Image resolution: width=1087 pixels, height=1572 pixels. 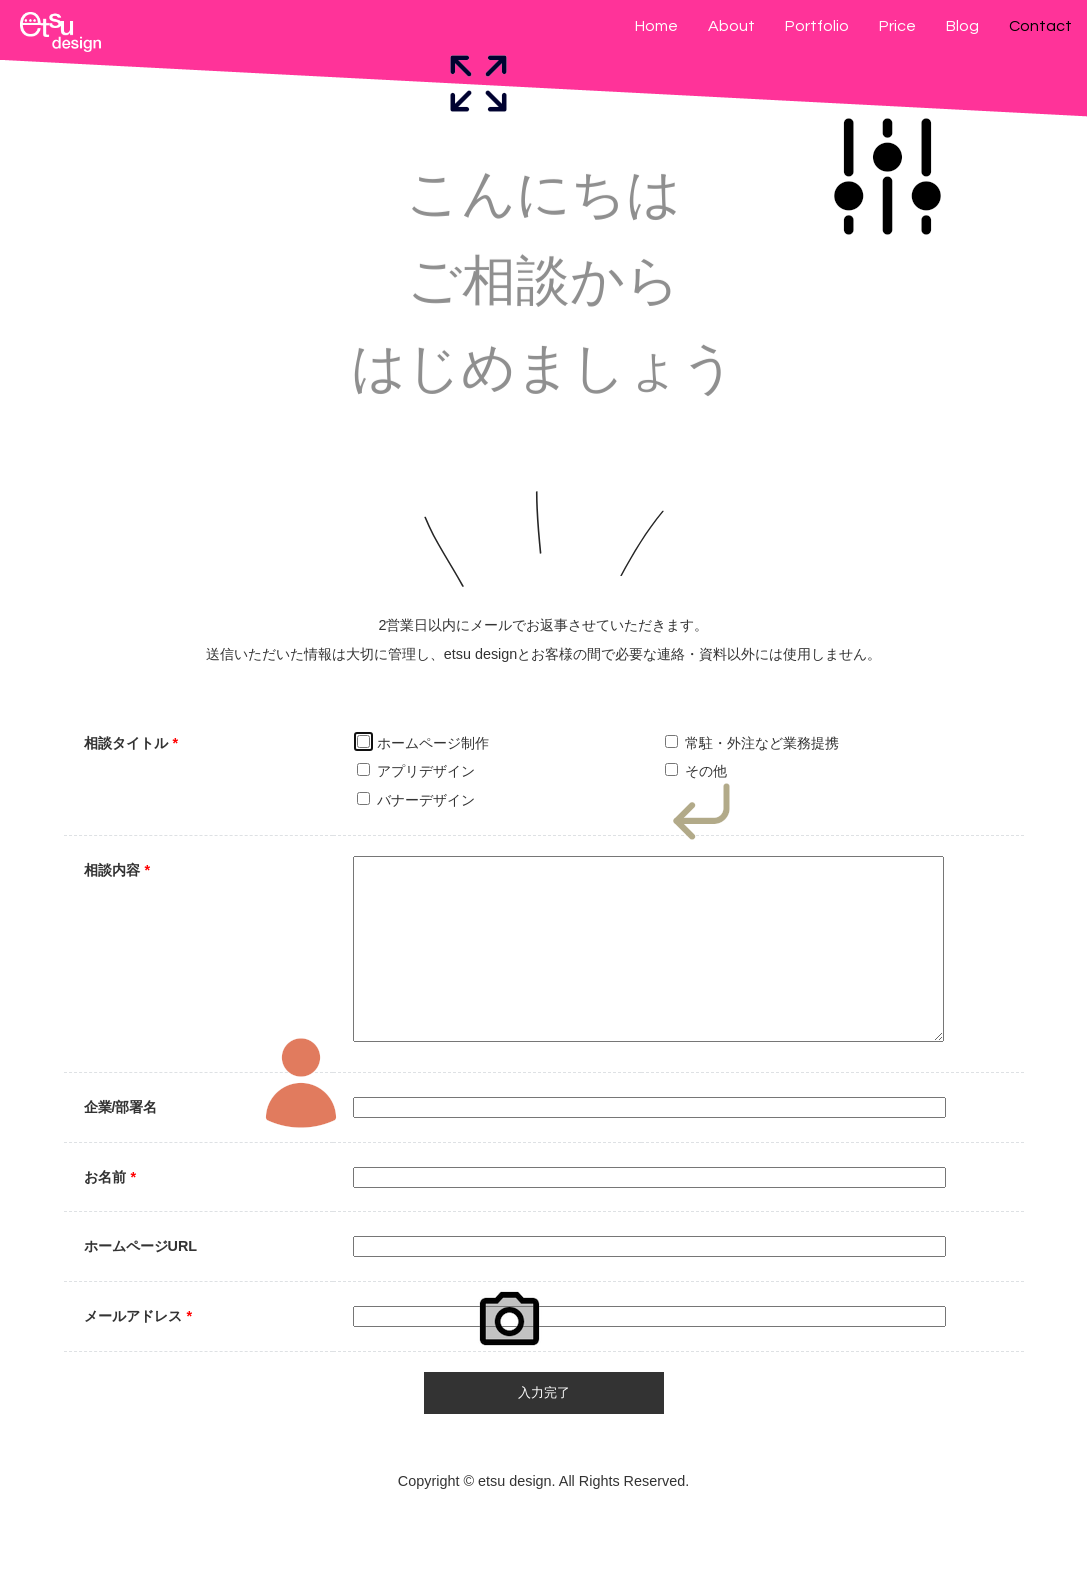 What do you see at coordinates (509, 1321) in the screenshot?
I see `take a photo` at bounding box center [509, 1321].